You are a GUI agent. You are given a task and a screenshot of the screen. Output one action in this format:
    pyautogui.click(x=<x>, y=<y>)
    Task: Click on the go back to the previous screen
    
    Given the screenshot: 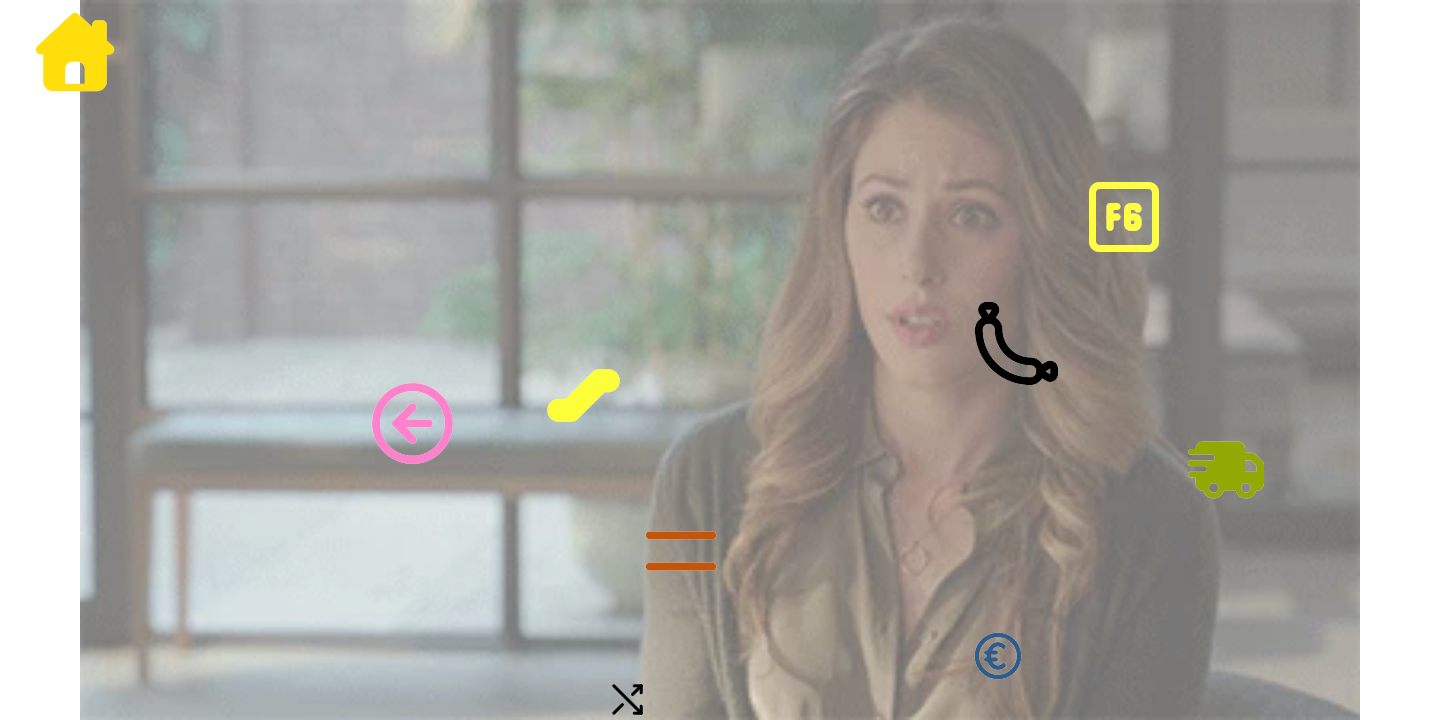 What is the action you would take?
    pyautogui.click(x=412, y=423)
    